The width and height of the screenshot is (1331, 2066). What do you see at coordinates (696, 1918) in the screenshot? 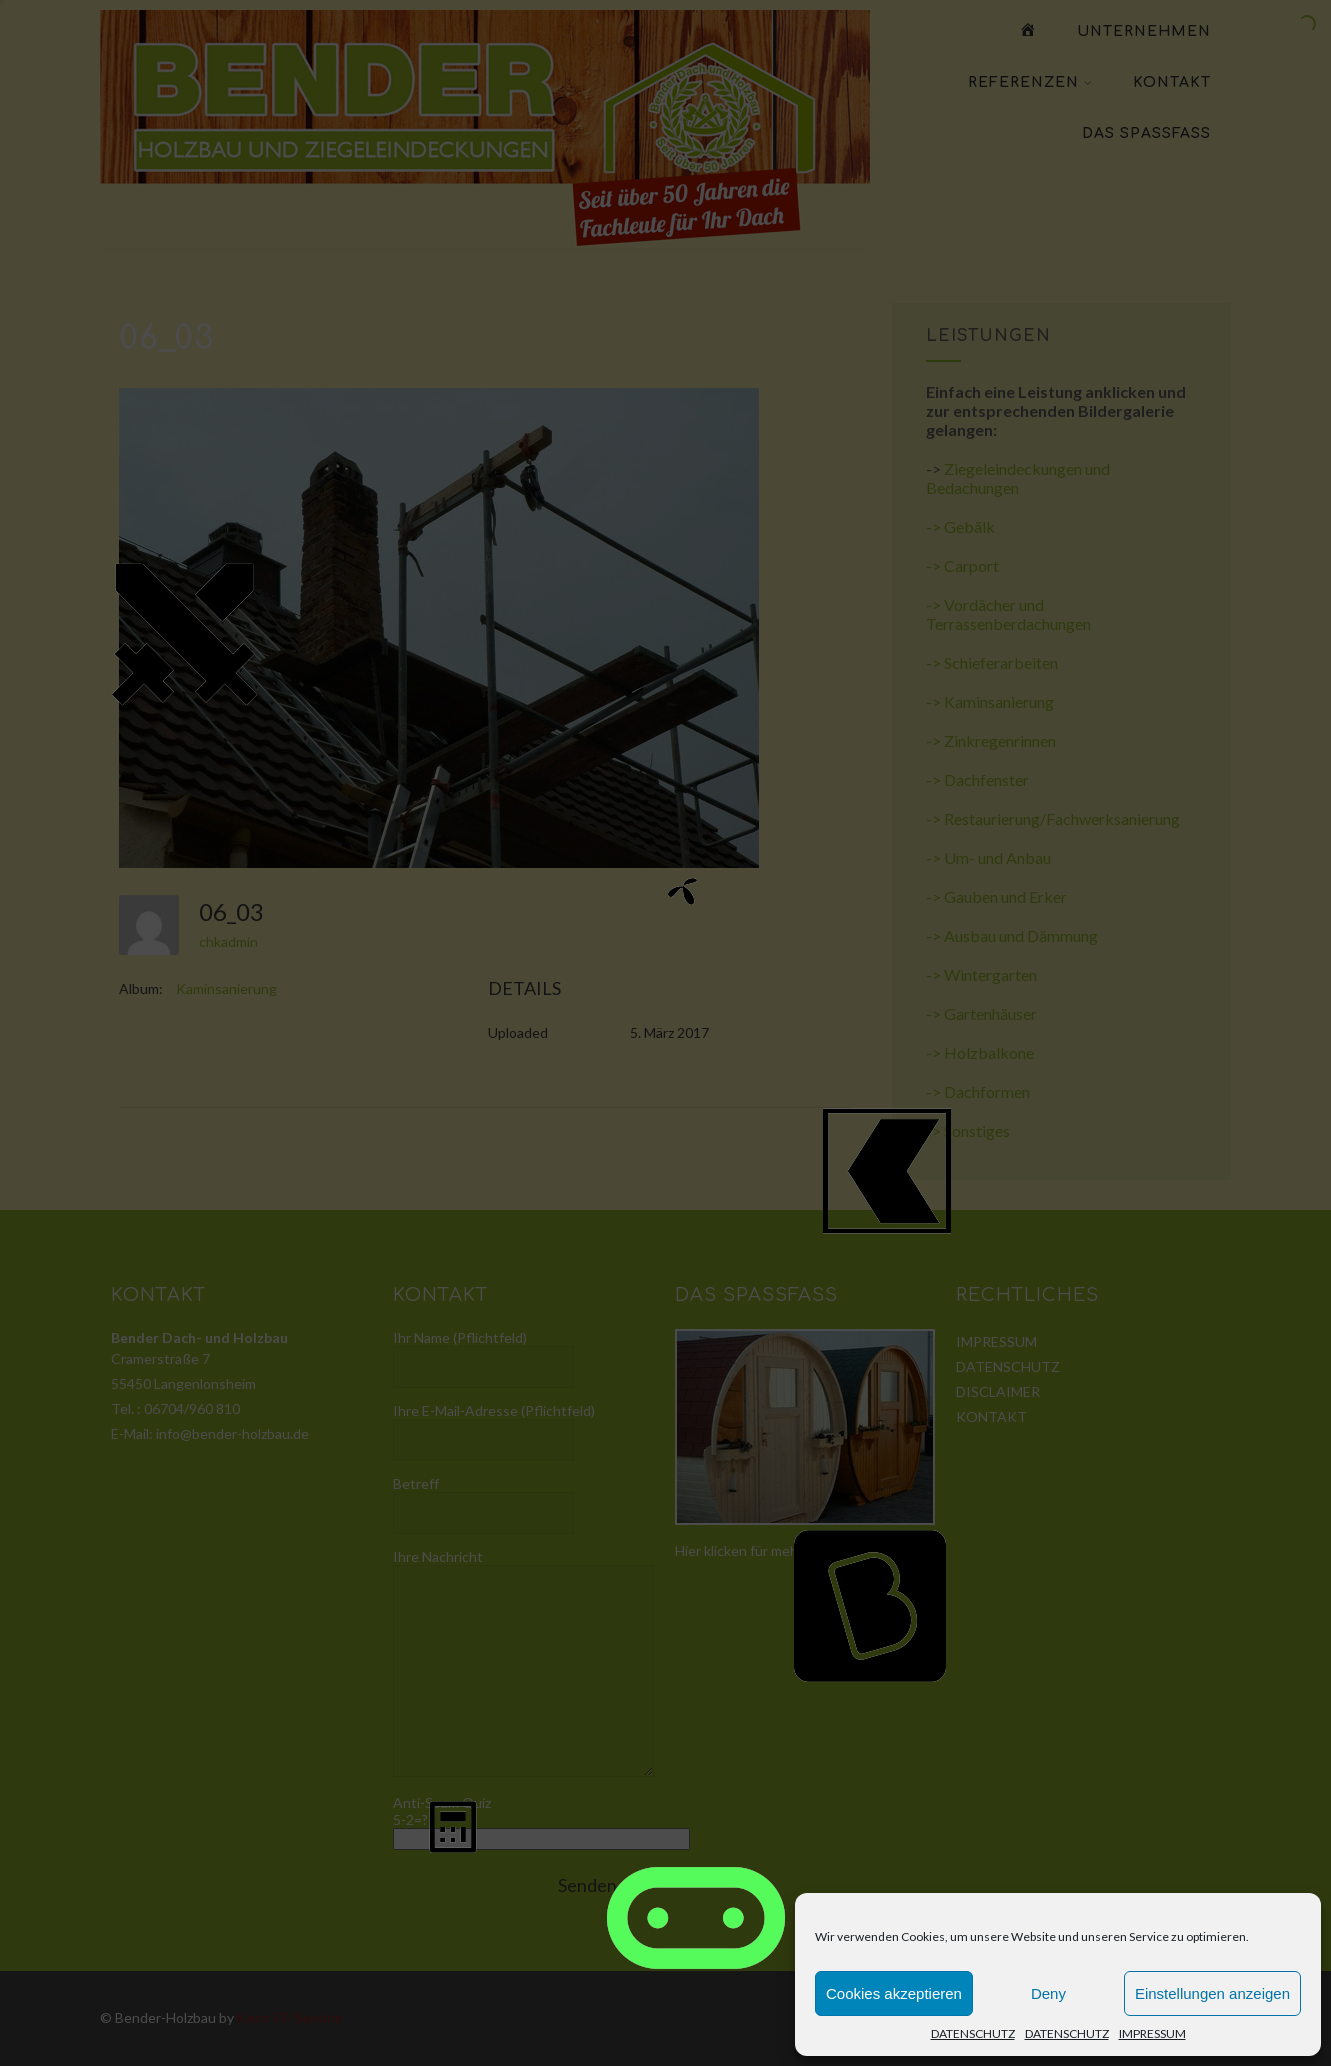
I see `micro:bit brand logo` at bounding box center [696, 1918].